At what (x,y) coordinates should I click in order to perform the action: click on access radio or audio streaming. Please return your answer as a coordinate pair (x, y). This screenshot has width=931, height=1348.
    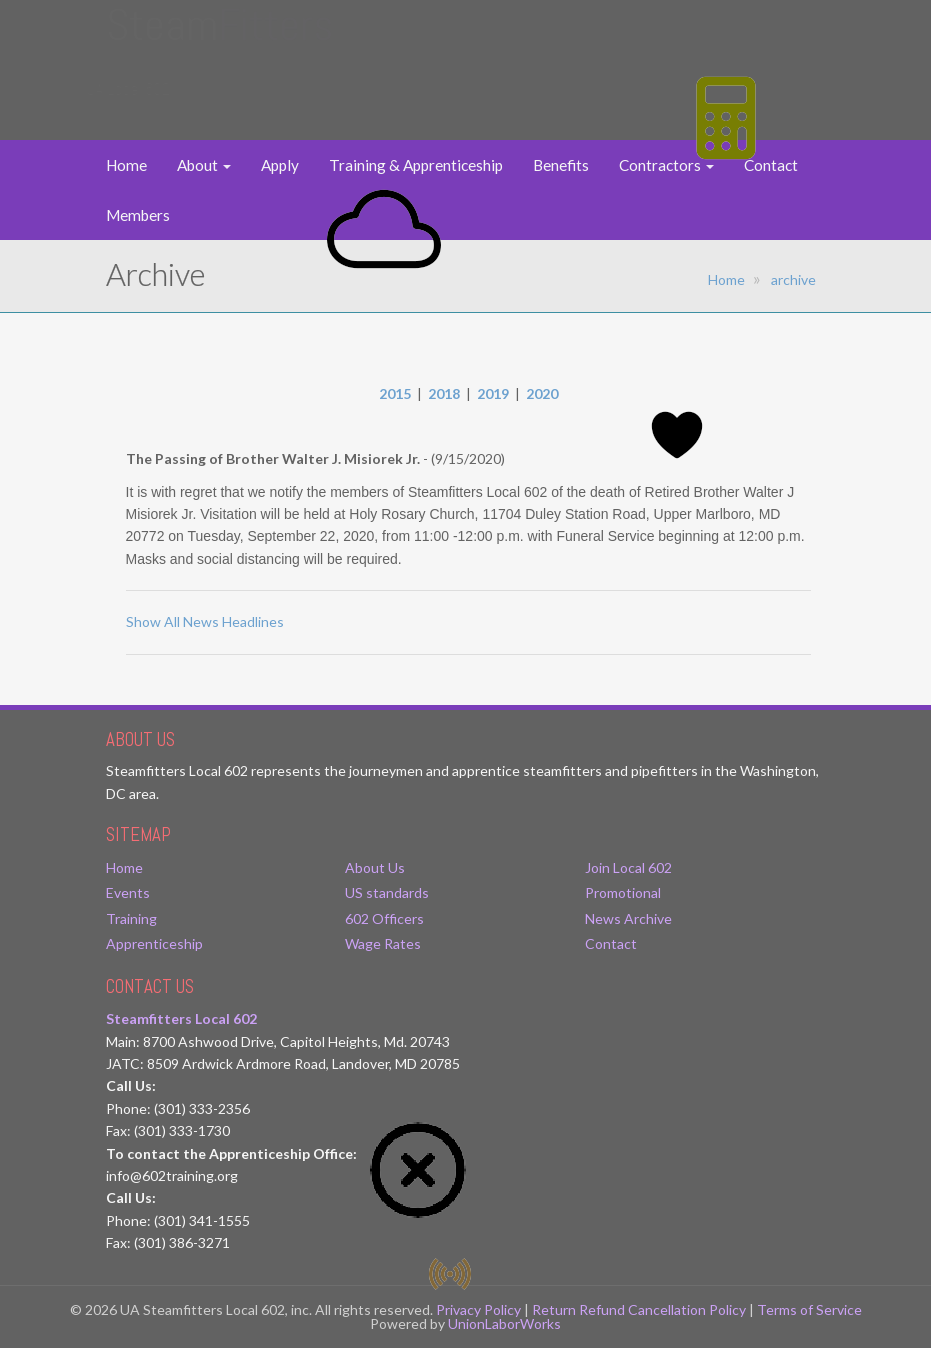
    Looking at the image, I should click on (450, 1274).